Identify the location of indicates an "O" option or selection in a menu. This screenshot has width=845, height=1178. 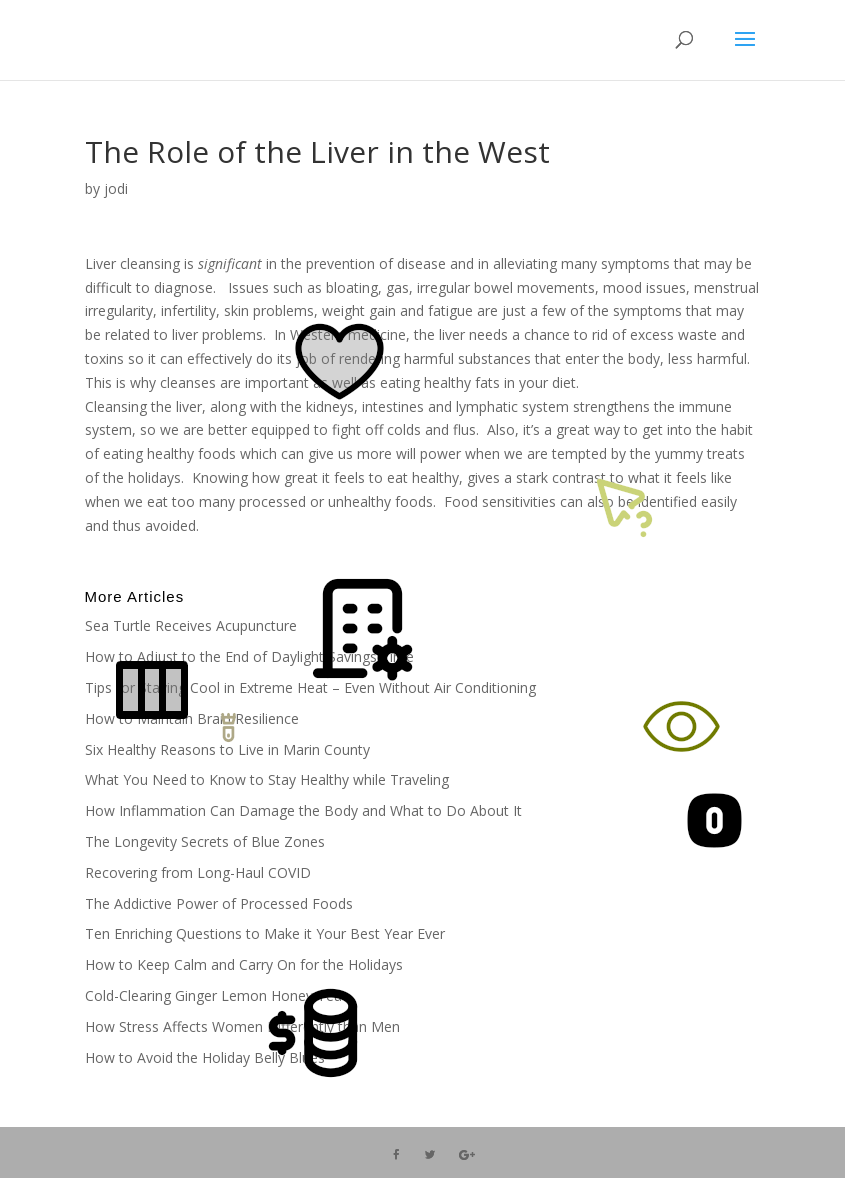
(714, 820).